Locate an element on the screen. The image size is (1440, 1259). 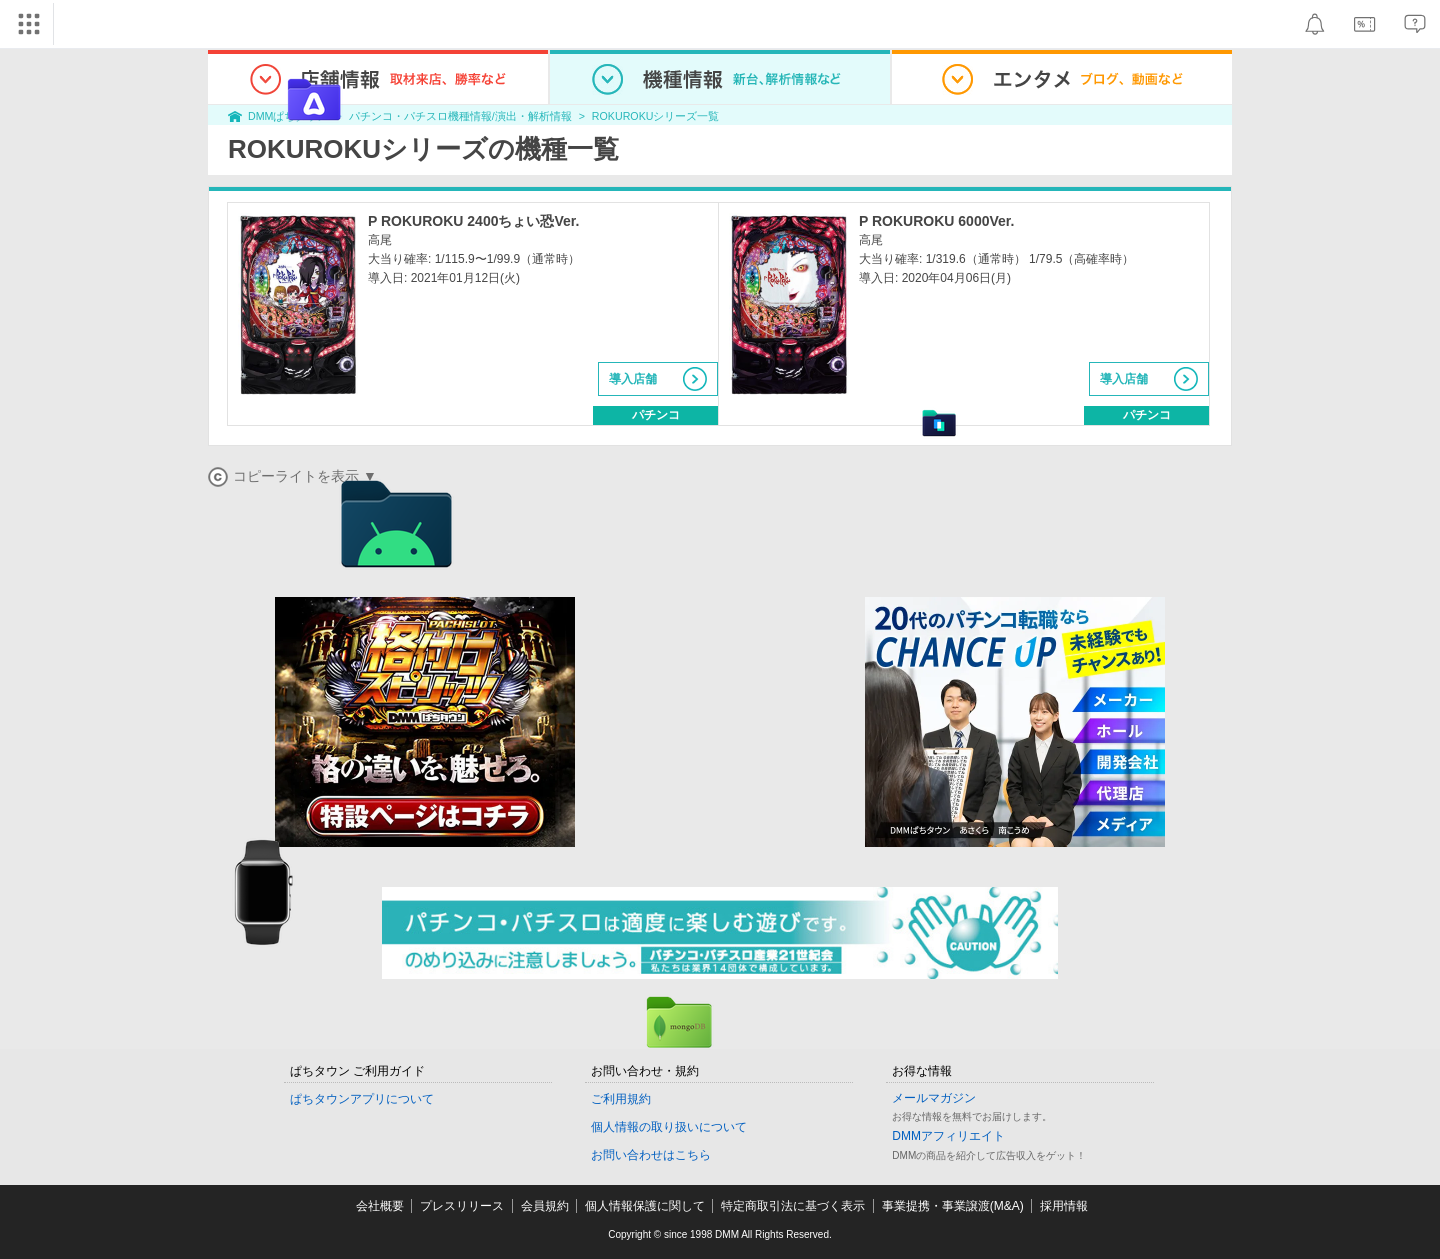
open folder containing MongoDB database files is located at coordinates (679, 1024).